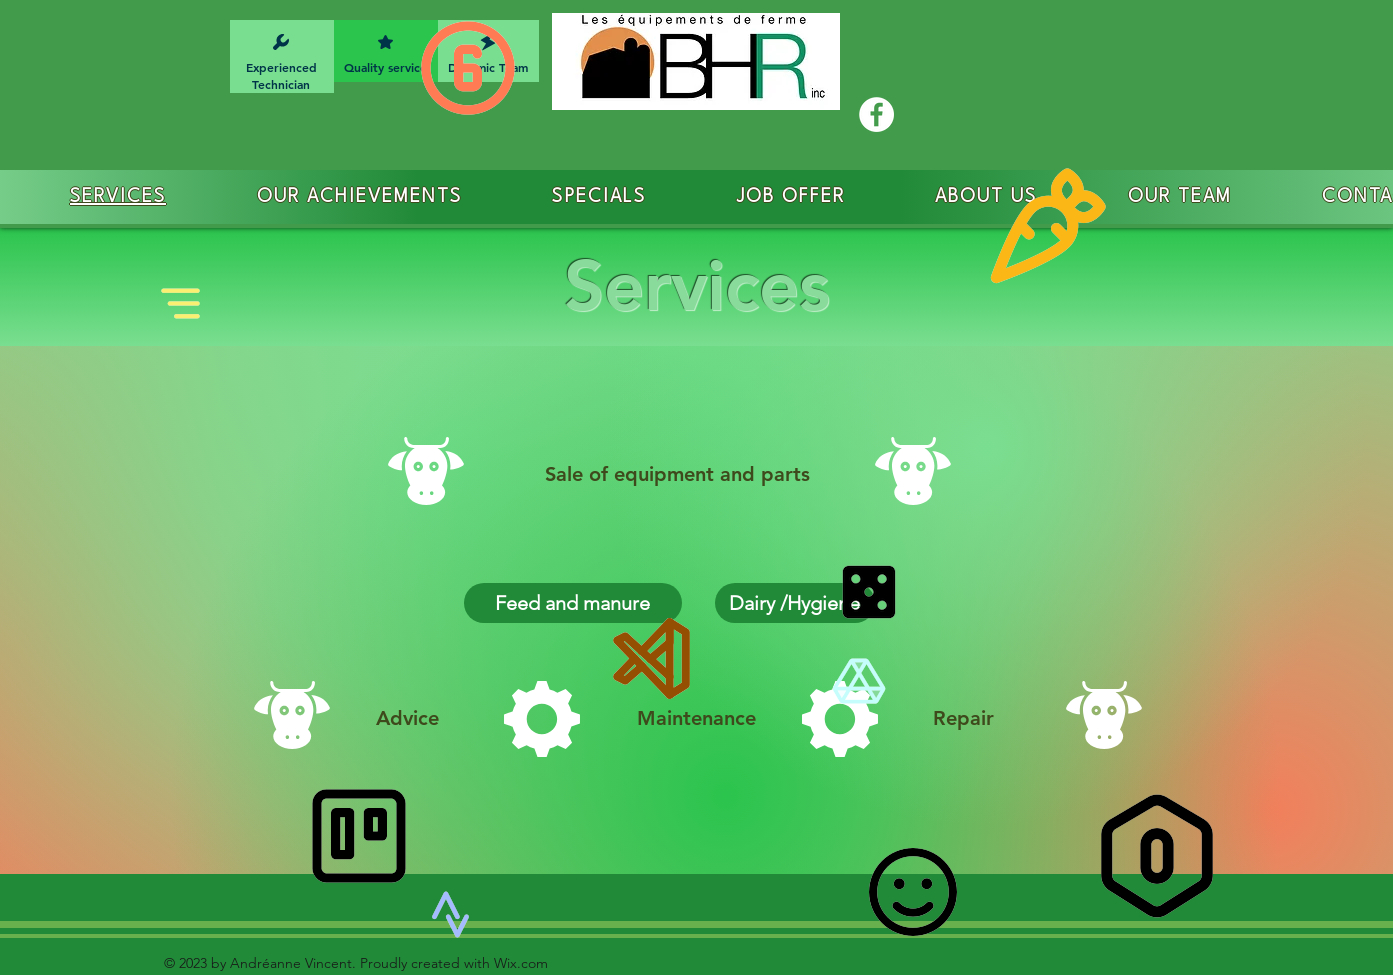  Describe the element at coordinates (1045, 228) in the screenshot. I see `browse vegetable or produce category` at that location.